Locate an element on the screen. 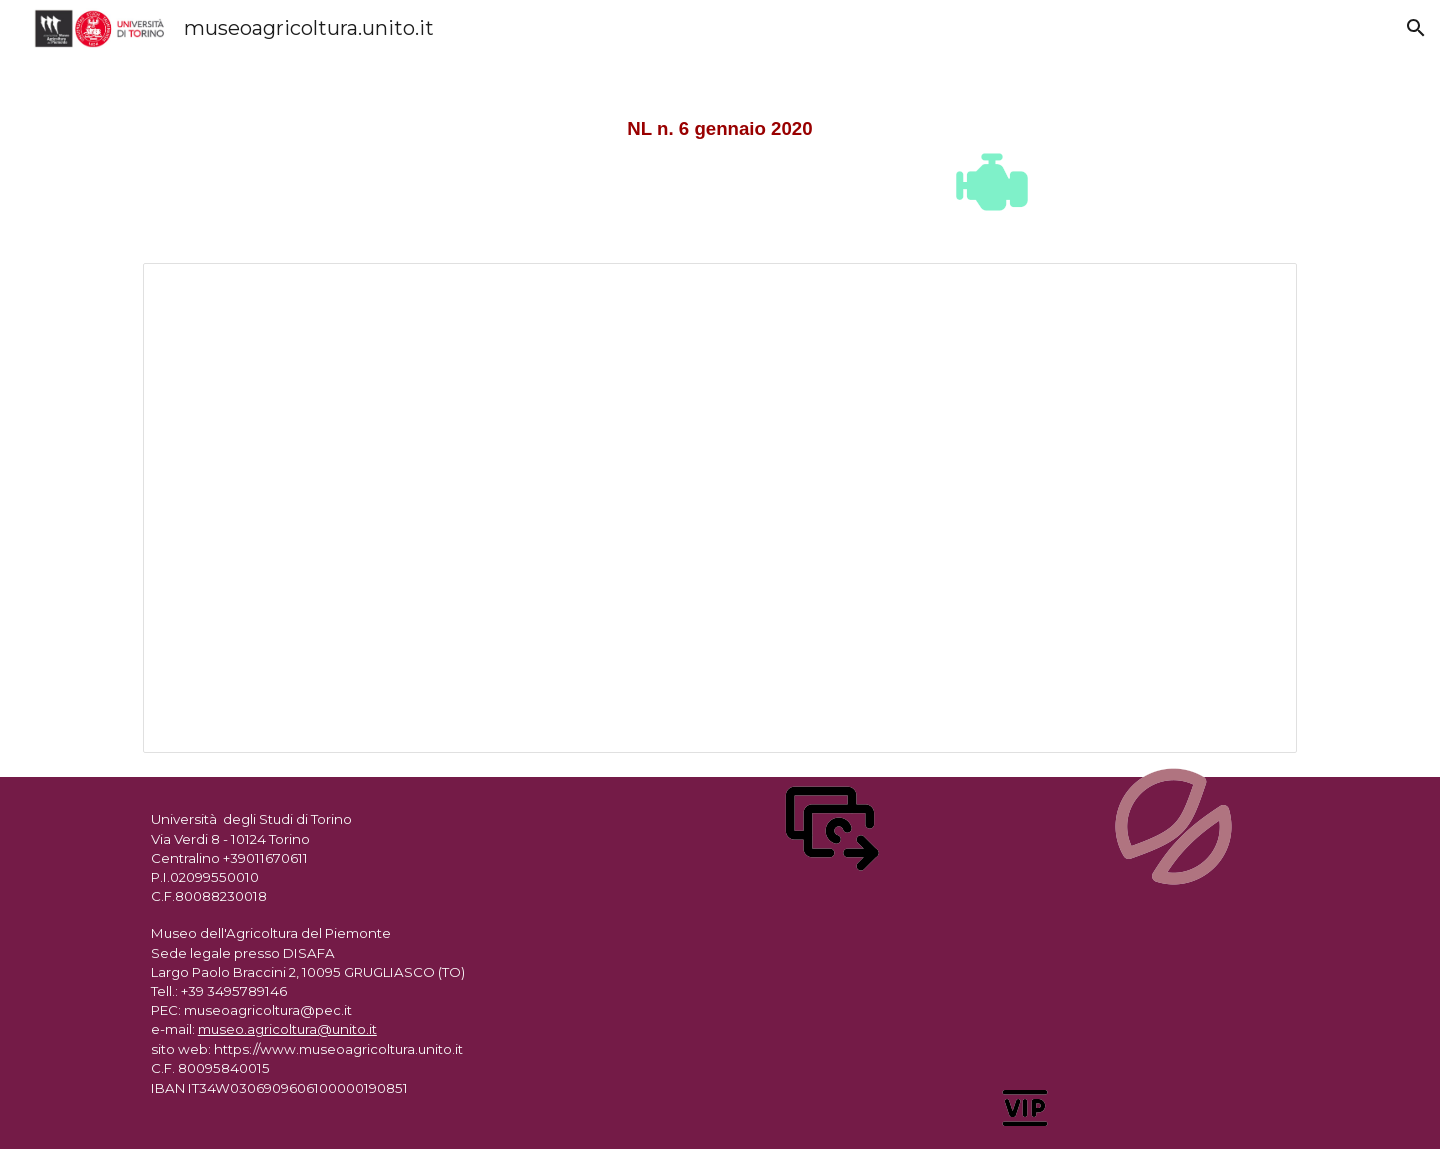 This screenshot has height=1149, width=1440. access VIP member benefits or status is located at coordinates (1025, 1108).